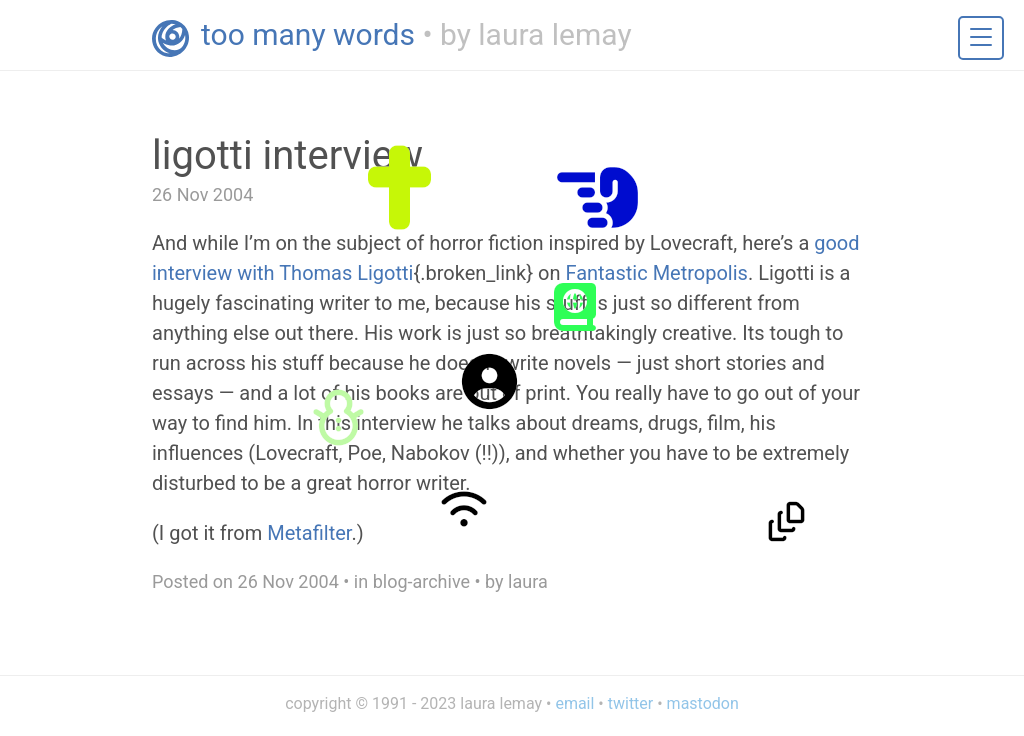 Image resolution: width=1024 pixels, height=736 pixels. I want to click on wifi connection status indicator, so click(464, 509).